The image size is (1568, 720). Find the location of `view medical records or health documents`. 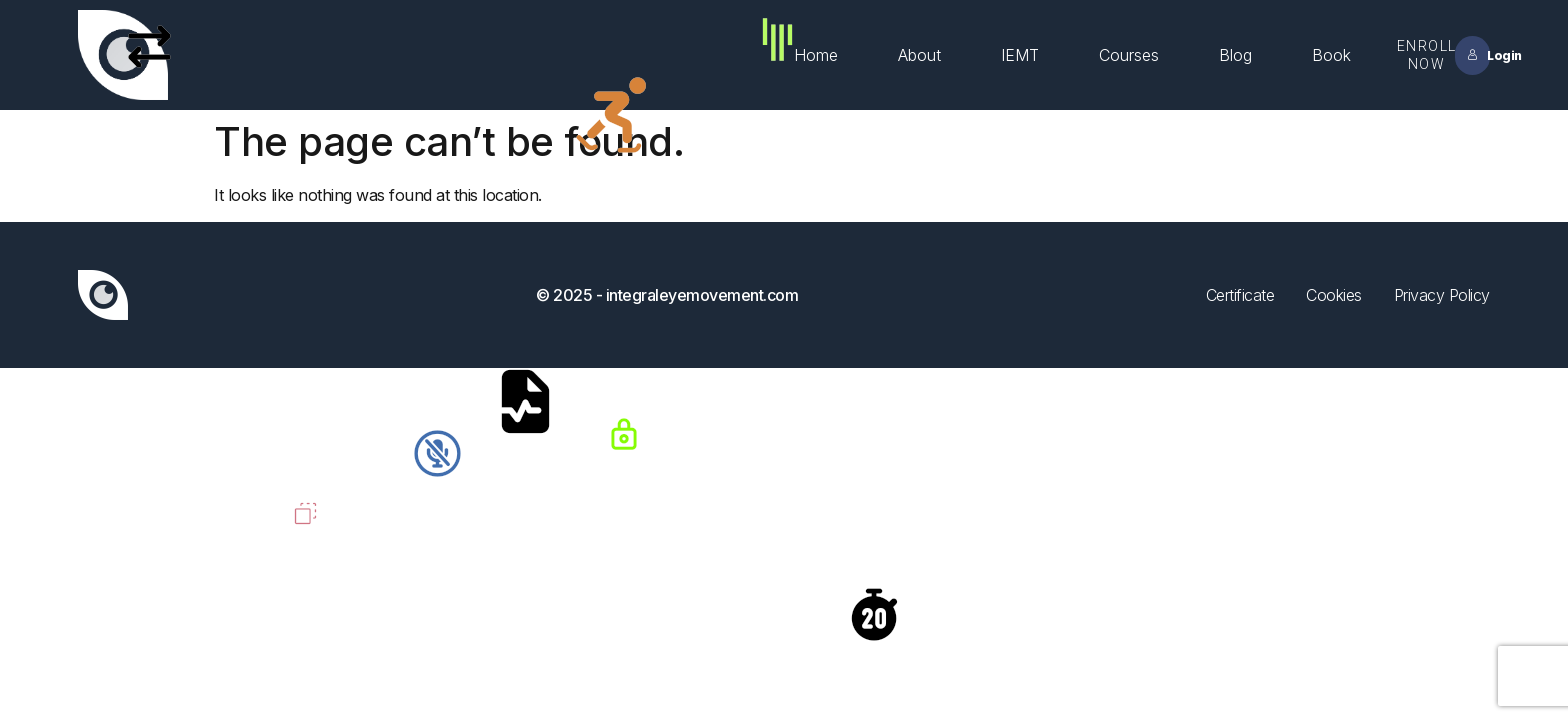

view medical records or health documents is located at coordinates (525, 401).